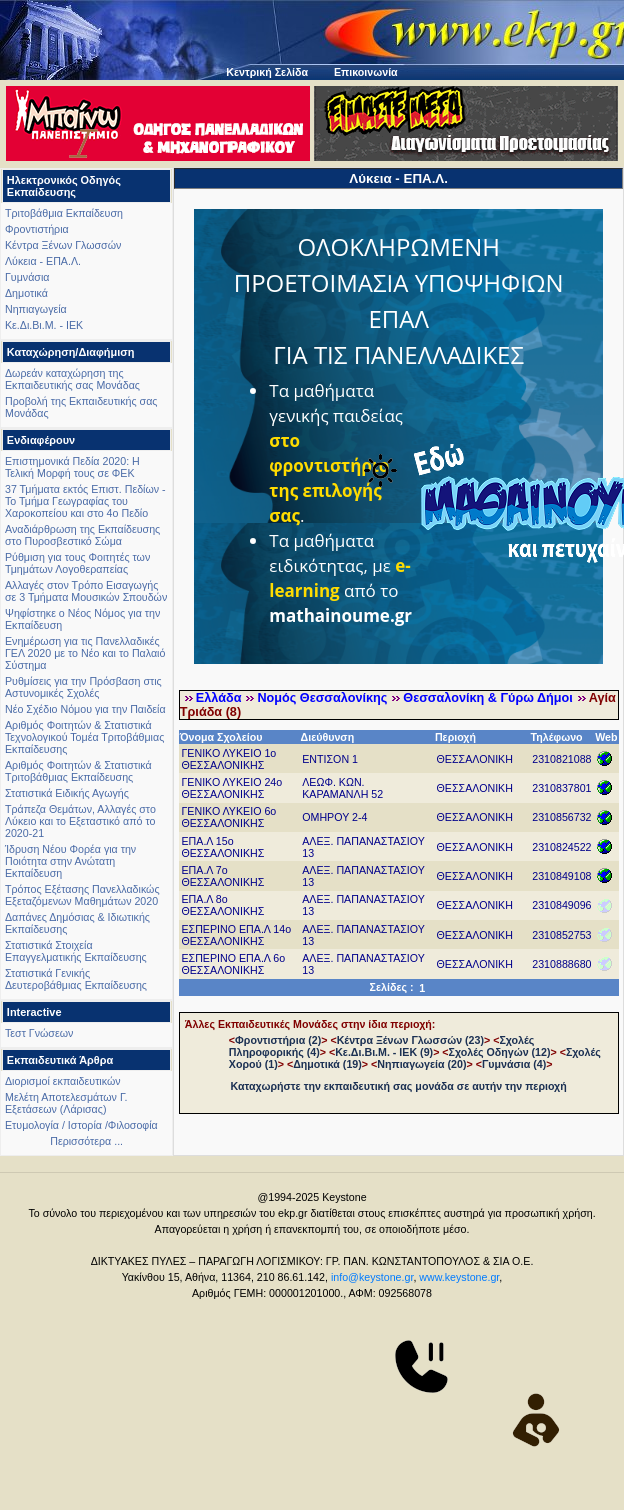 Image resolution: width=624 pixels, height=1510 pixels. I want to click on apply italic formatting to selected text, so click(83, 143).